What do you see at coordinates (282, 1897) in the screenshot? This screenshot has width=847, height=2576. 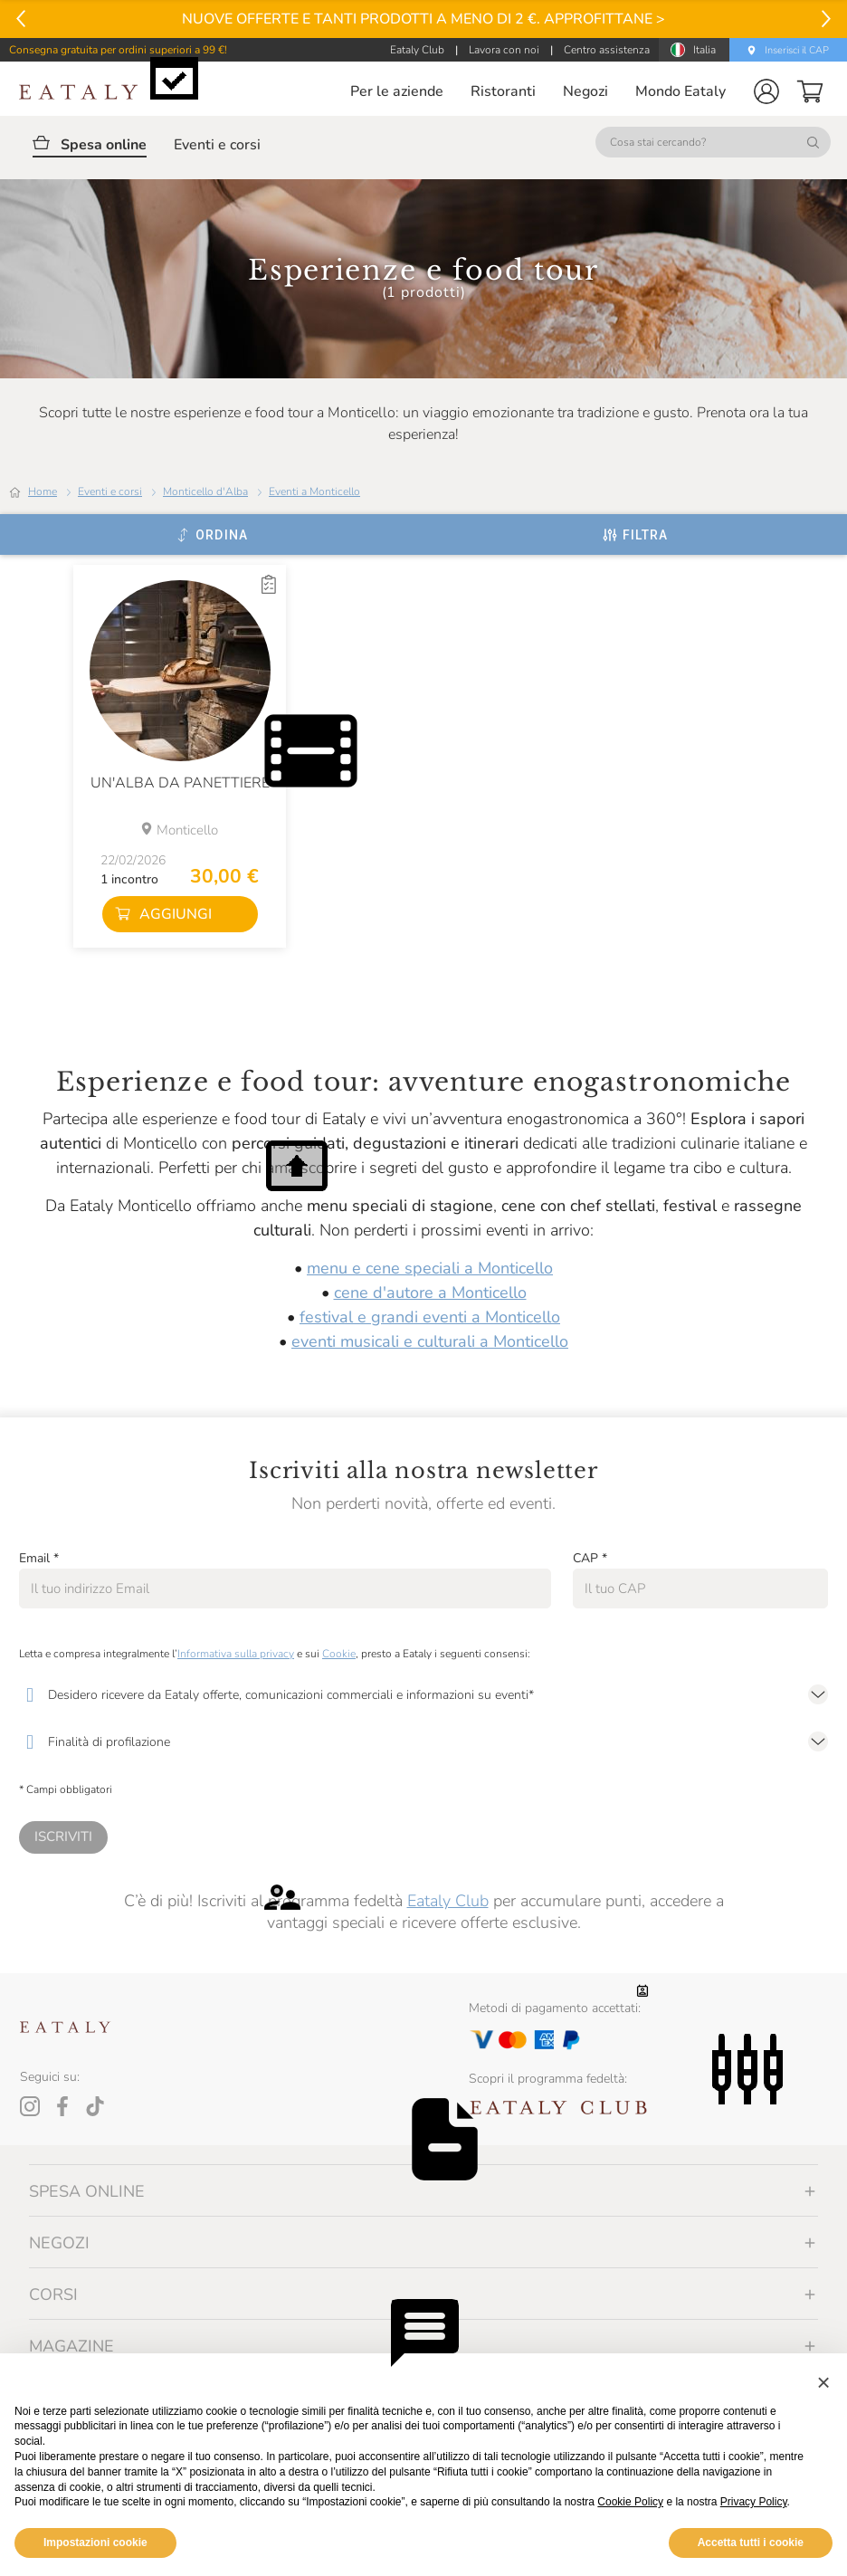 I see `view team members or user accounts` at bounding box center [282, 1897].